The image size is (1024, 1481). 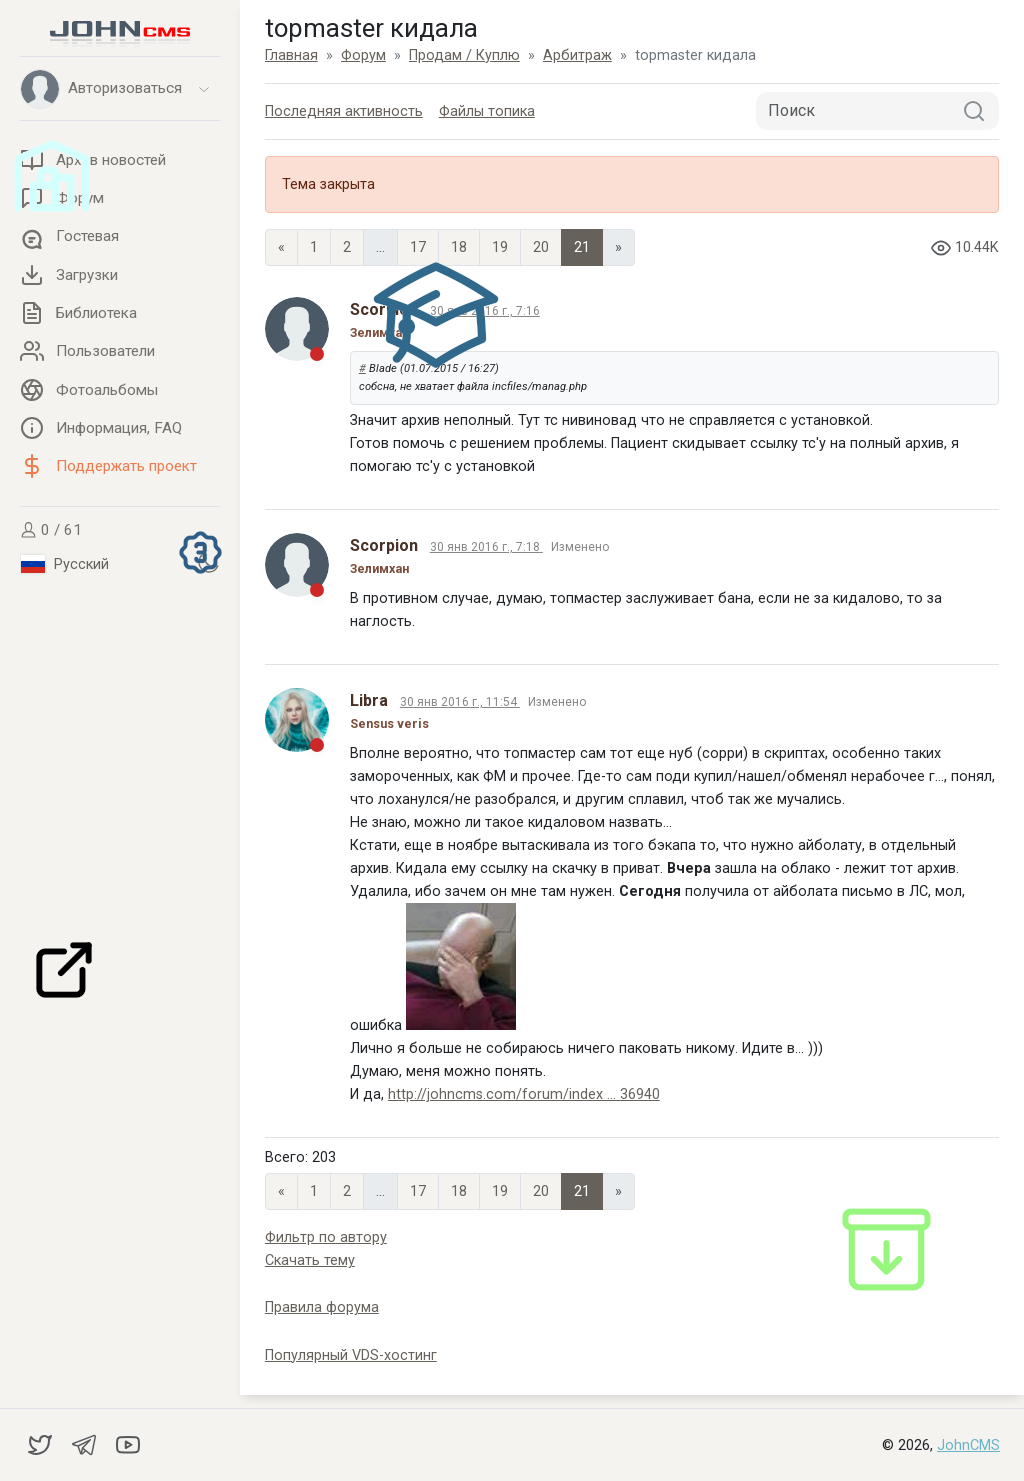 What do you see at coordinates (200, 552) in the screenshot?
I see `indicates third place or bronze ranking` at bounding box center [200, 552].